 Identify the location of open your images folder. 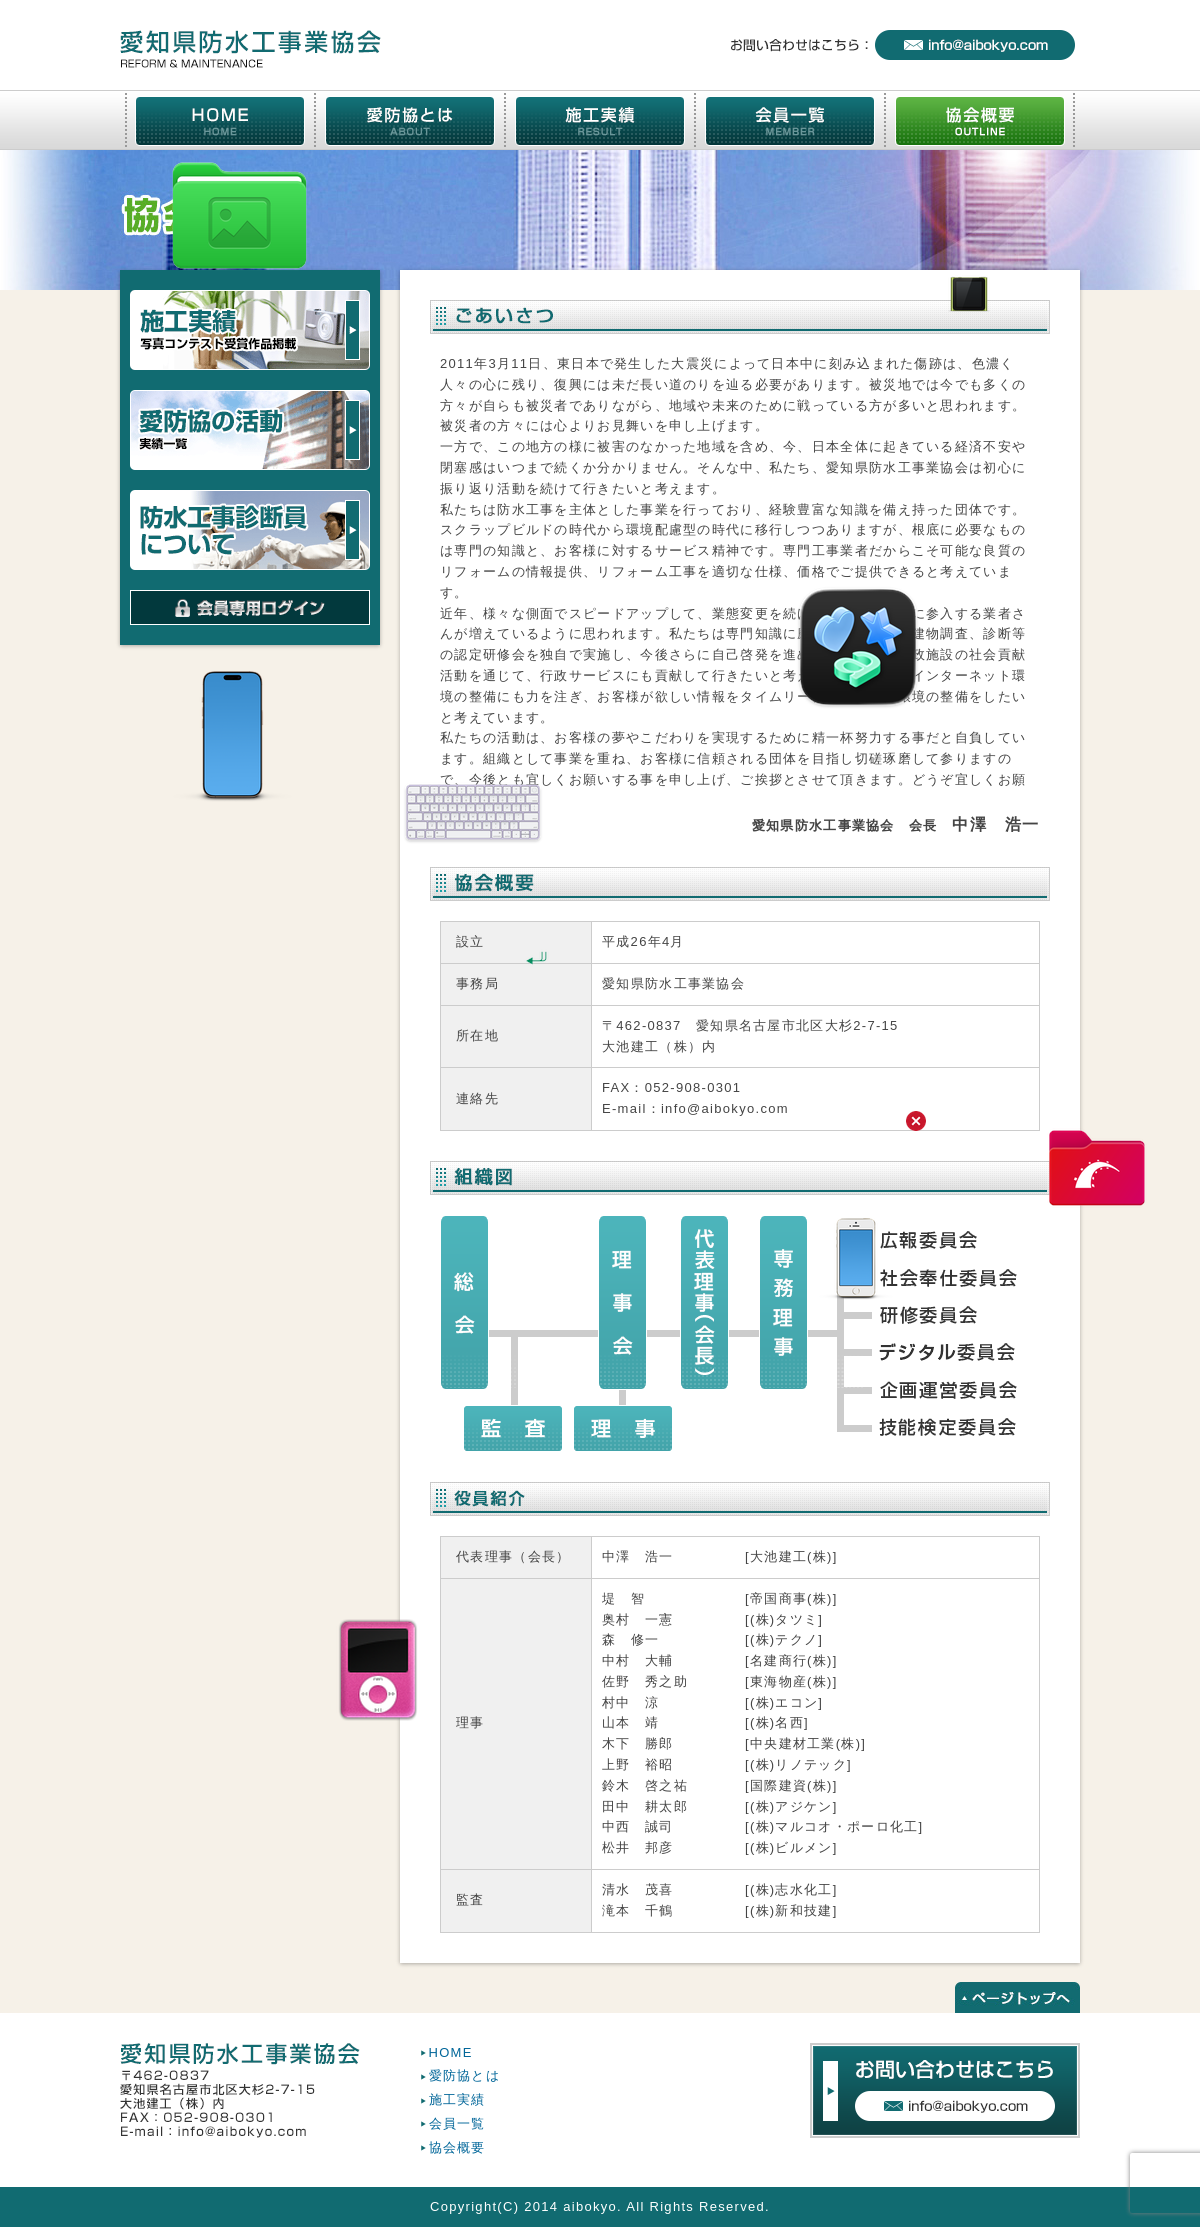
(239, 215).